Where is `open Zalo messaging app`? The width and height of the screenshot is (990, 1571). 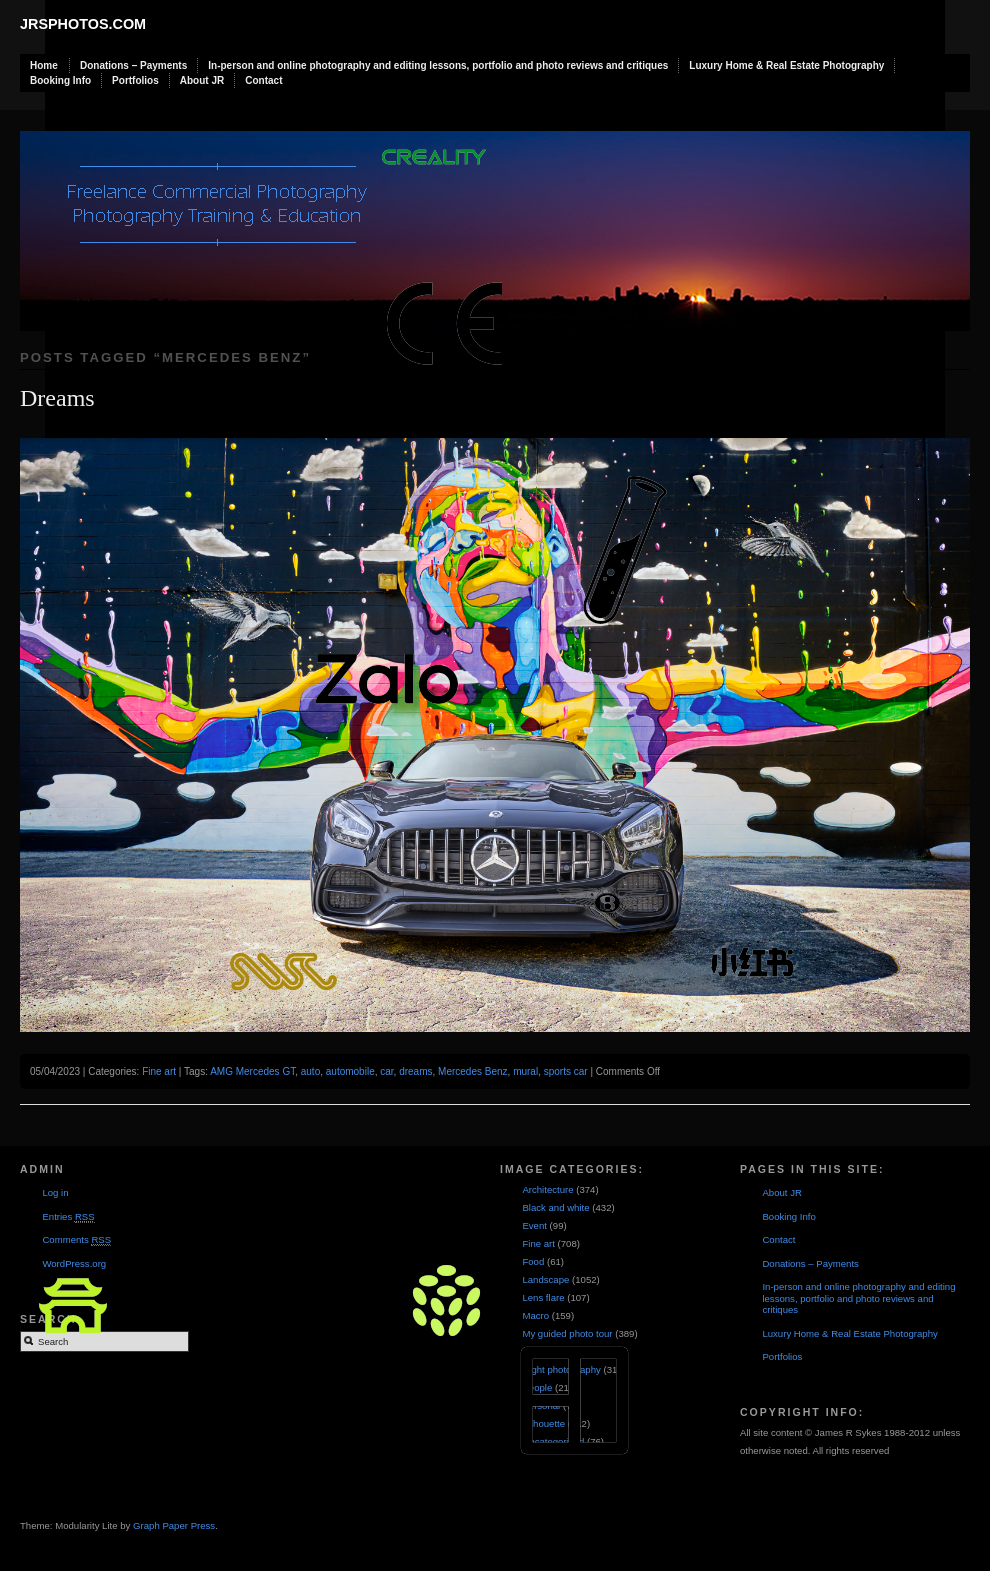 open Zalo messaging app is located at coordinates (387, 679).